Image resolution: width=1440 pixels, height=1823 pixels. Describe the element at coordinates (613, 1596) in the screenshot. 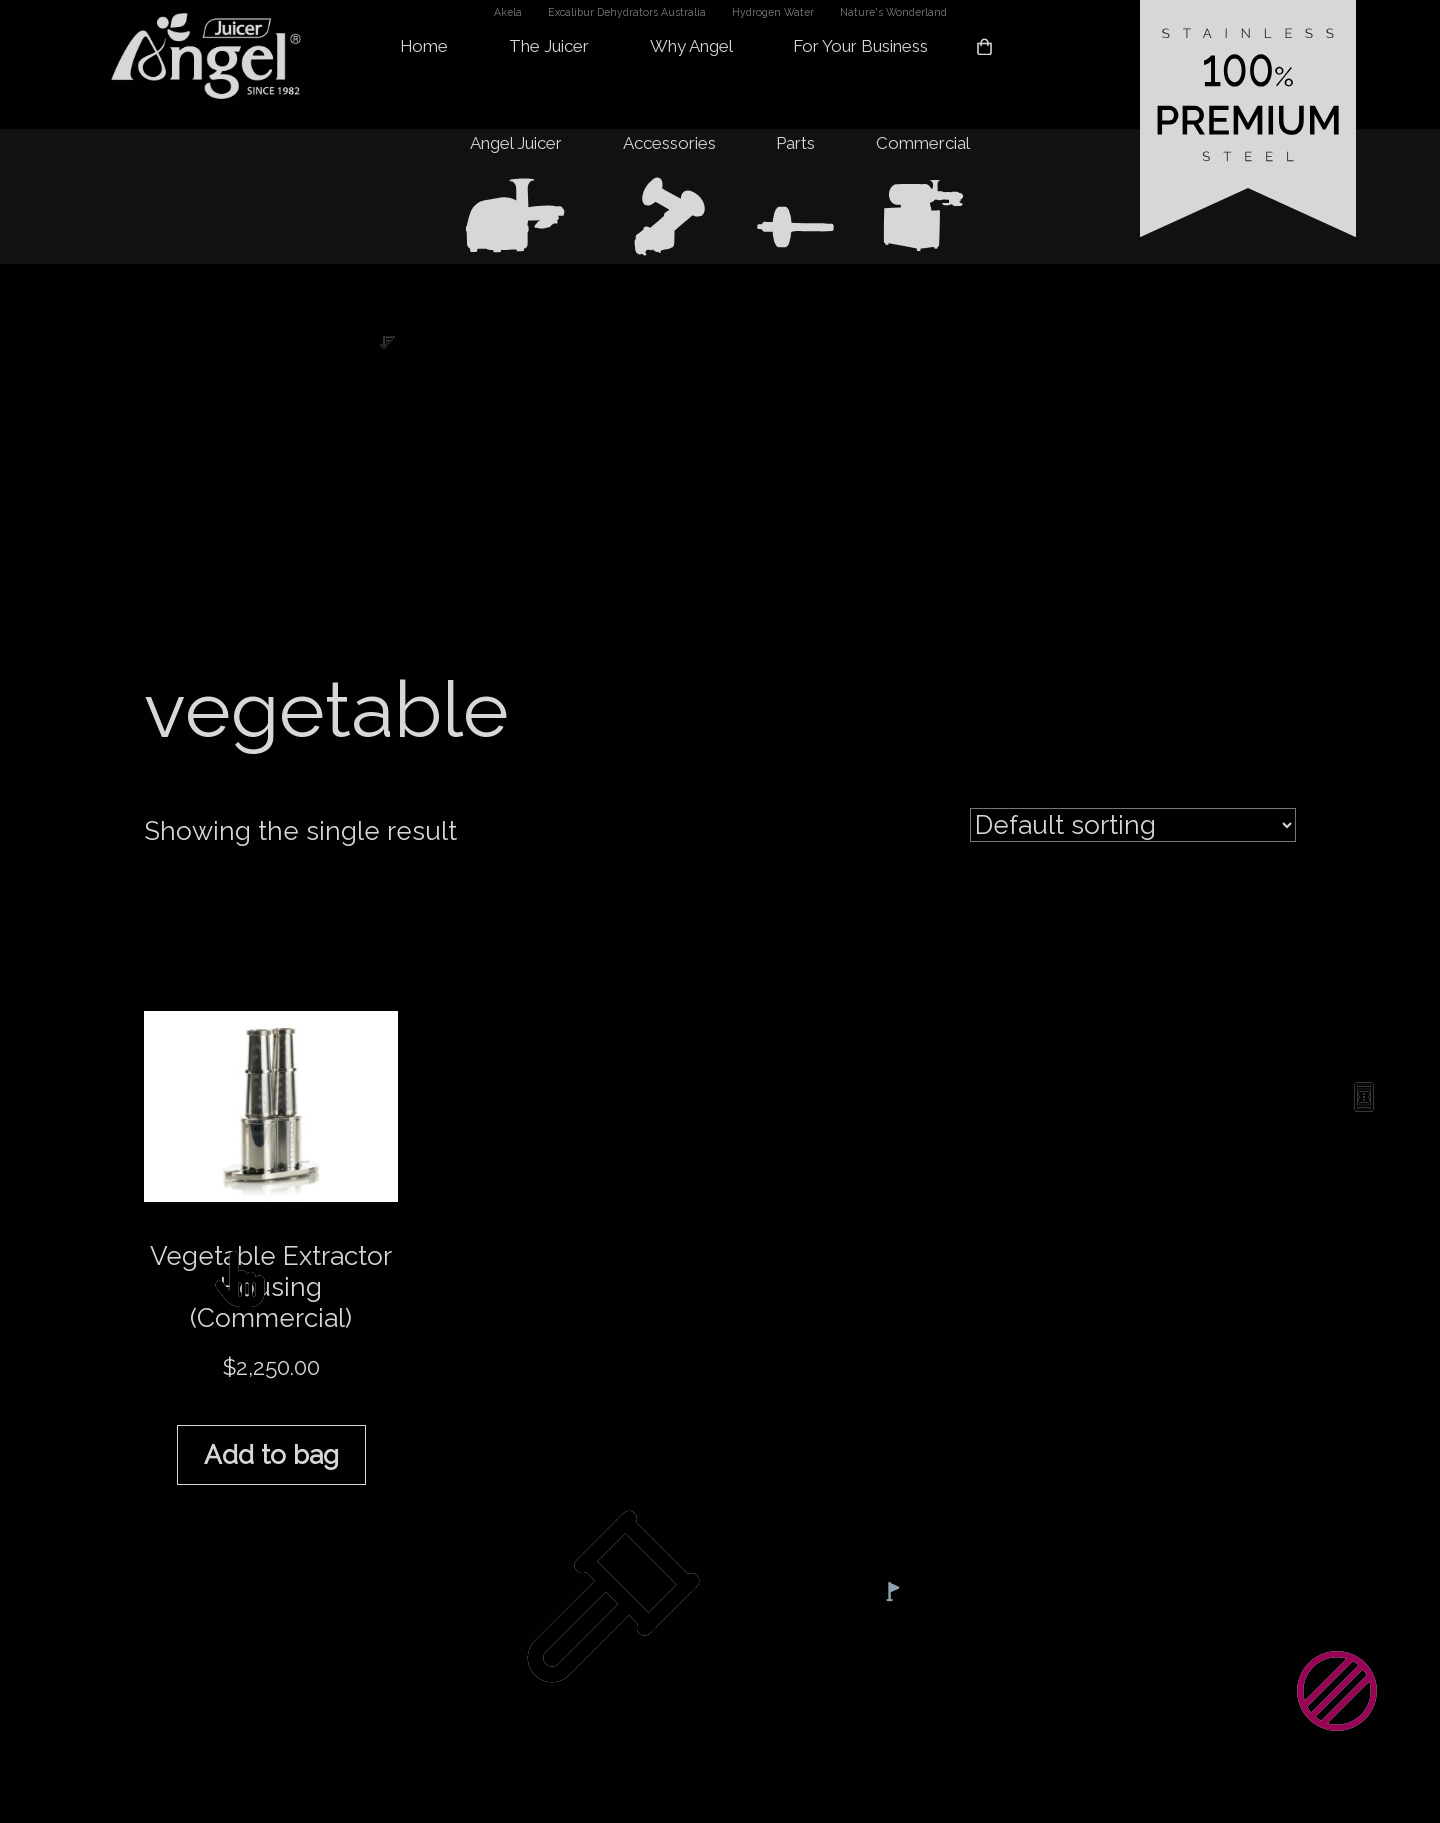

I see `access legal or court-related features` at that location.